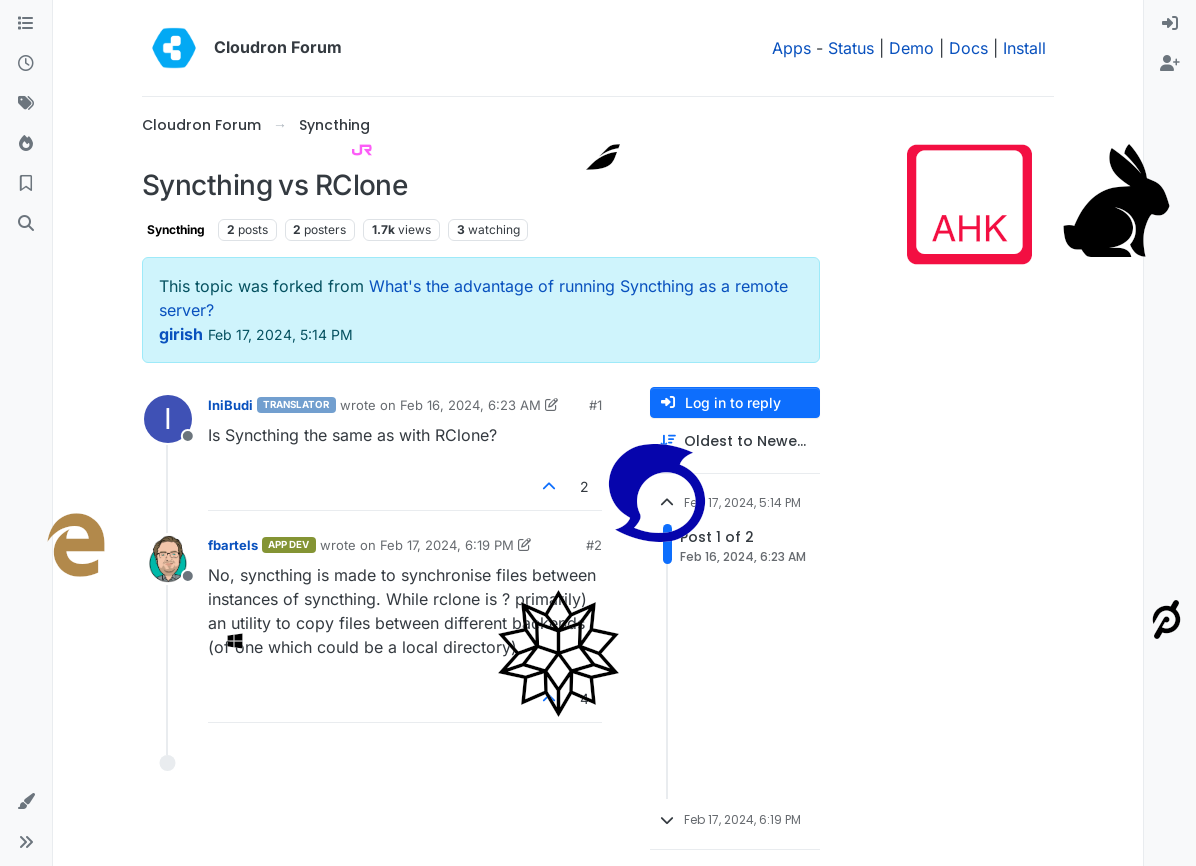 The width and height of the screenshot is (1196, 866). I want to click on visit steemit blockchain social media platform, so click(657, 493).